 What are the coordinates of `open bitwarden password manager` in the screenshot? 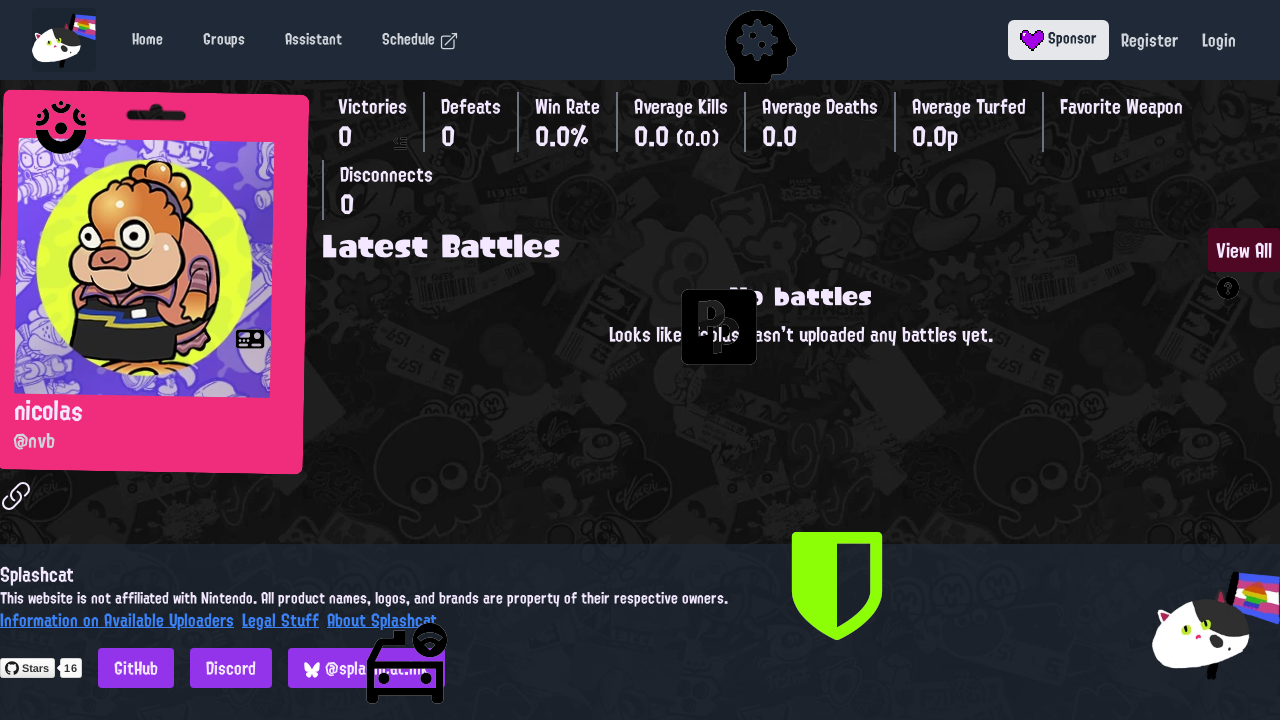 It's located at (837, 586).